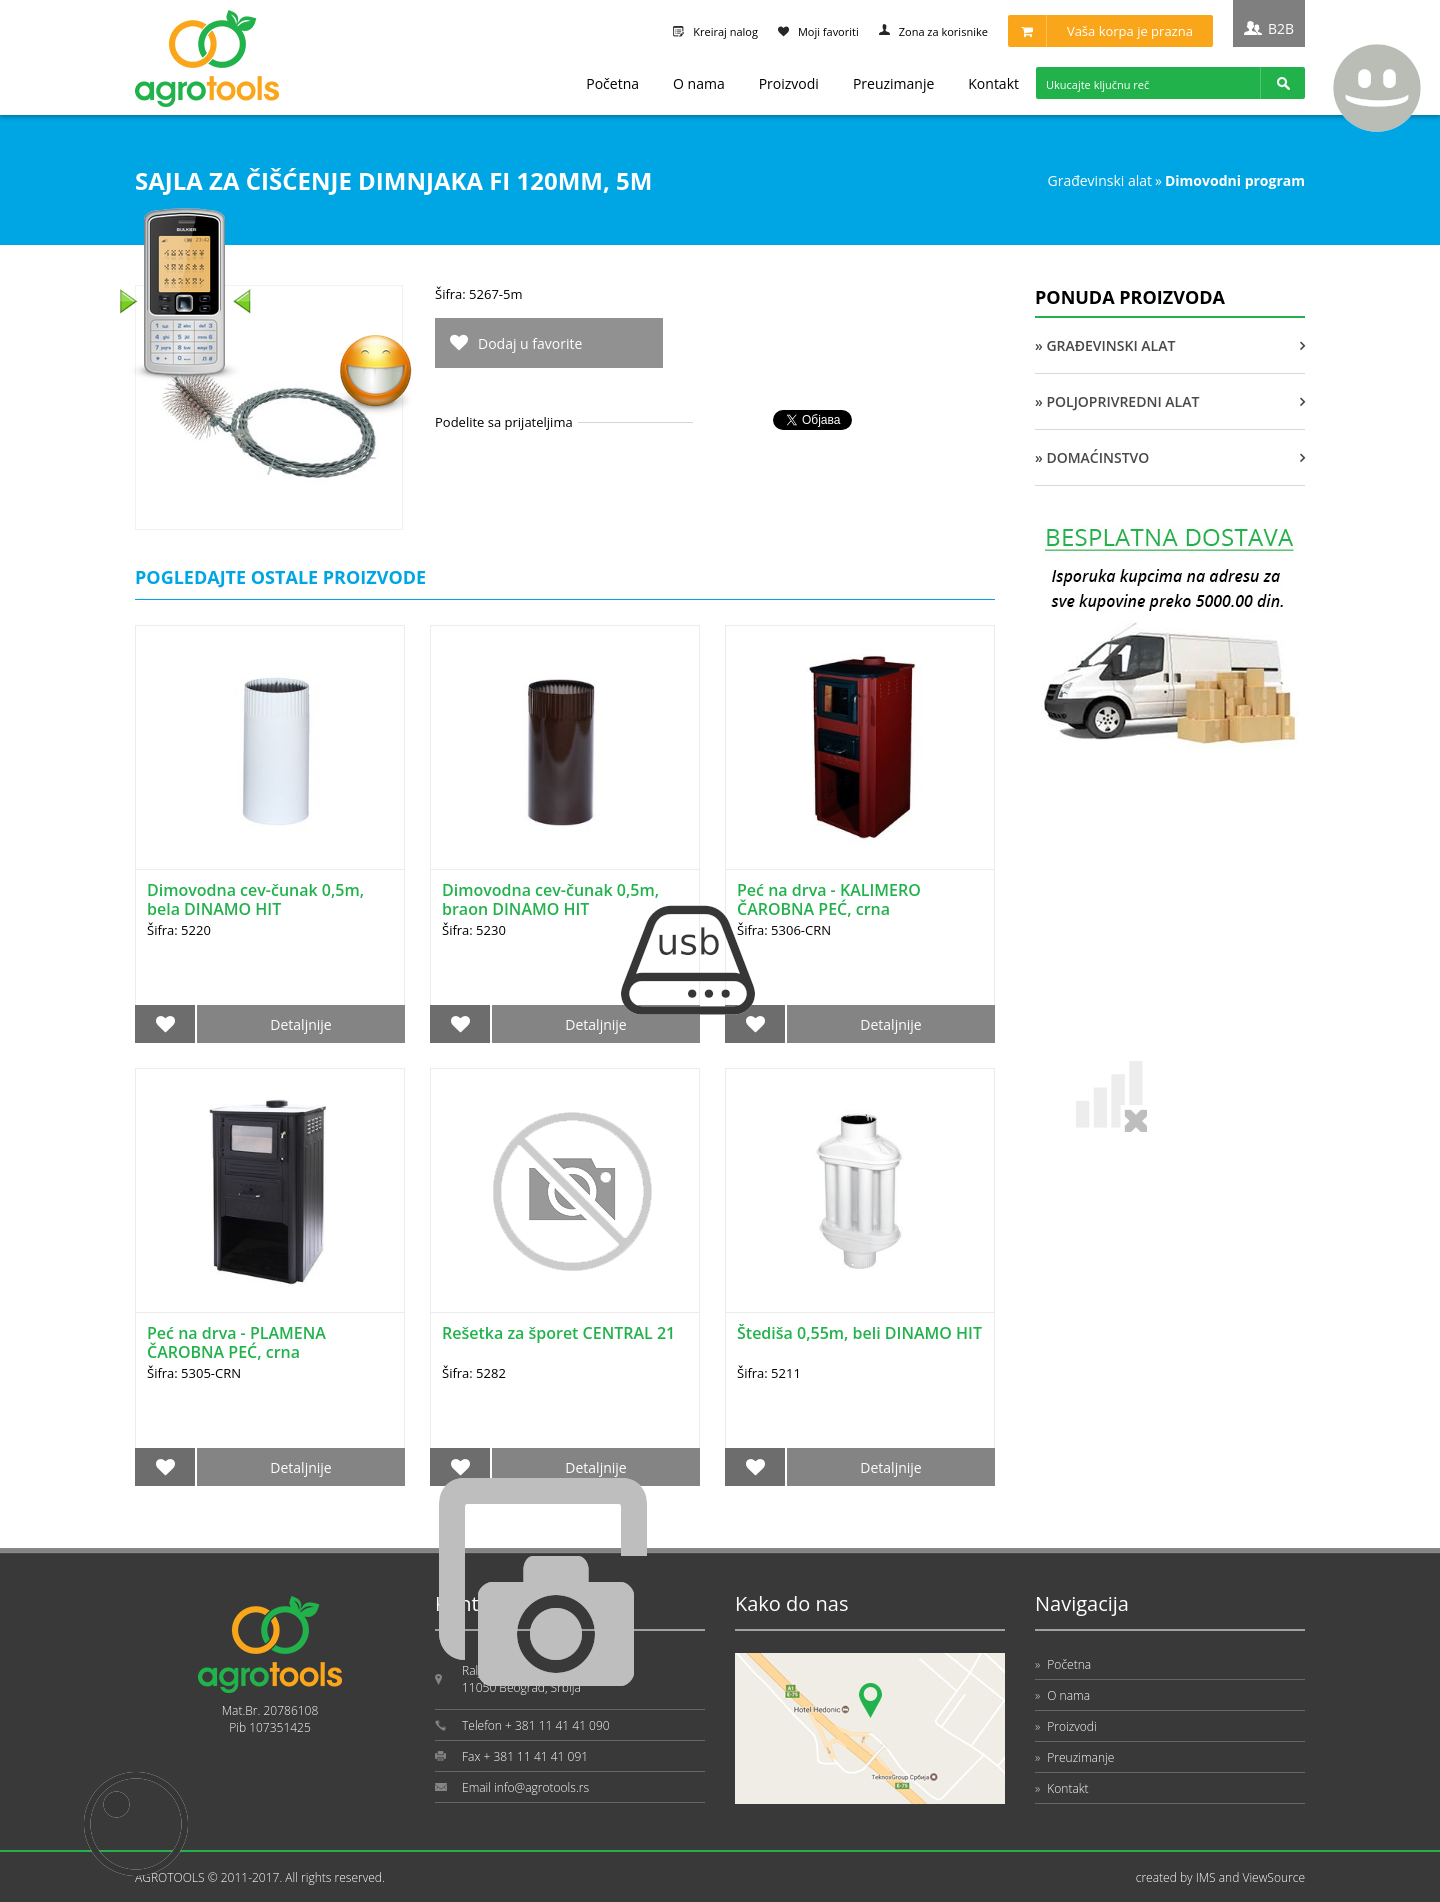 This screenshot has height=1902, width=1440. What do you see at coordinates (136, 1824) in the screenshot?
I see `open clockworks or timer application` at bounding box center [136, 1824].